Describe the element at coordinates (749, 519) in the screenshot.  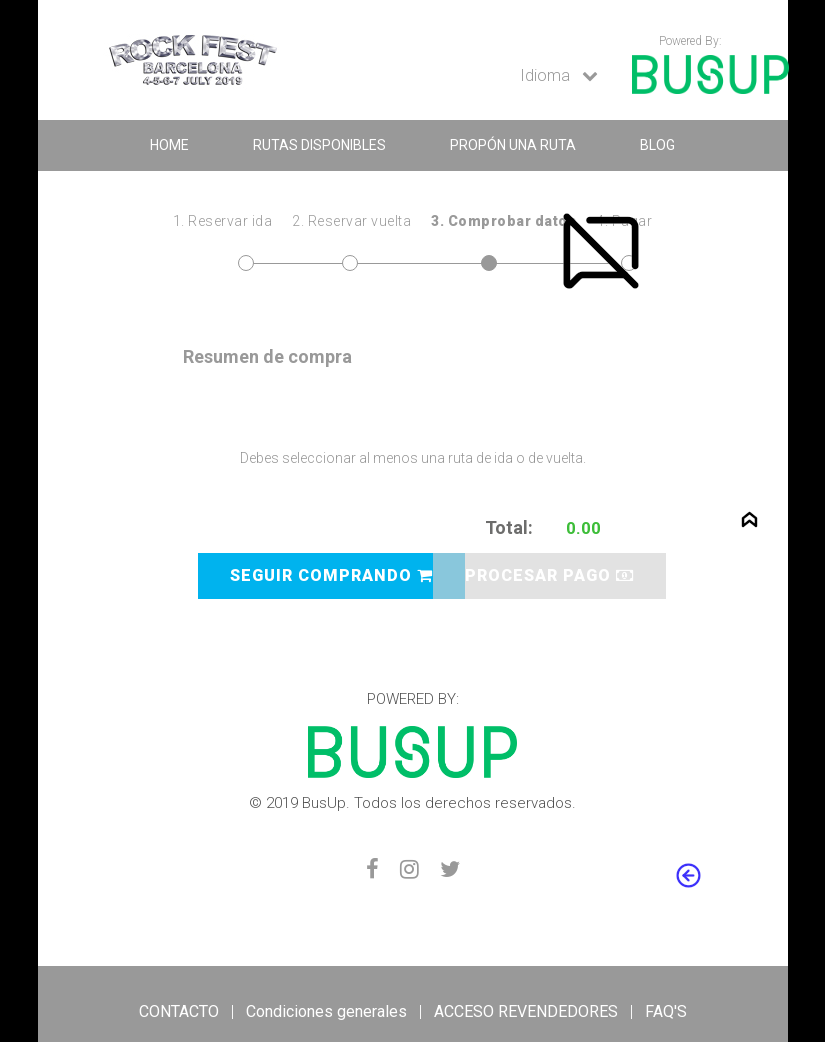
I see `move item up in a list` at that location.